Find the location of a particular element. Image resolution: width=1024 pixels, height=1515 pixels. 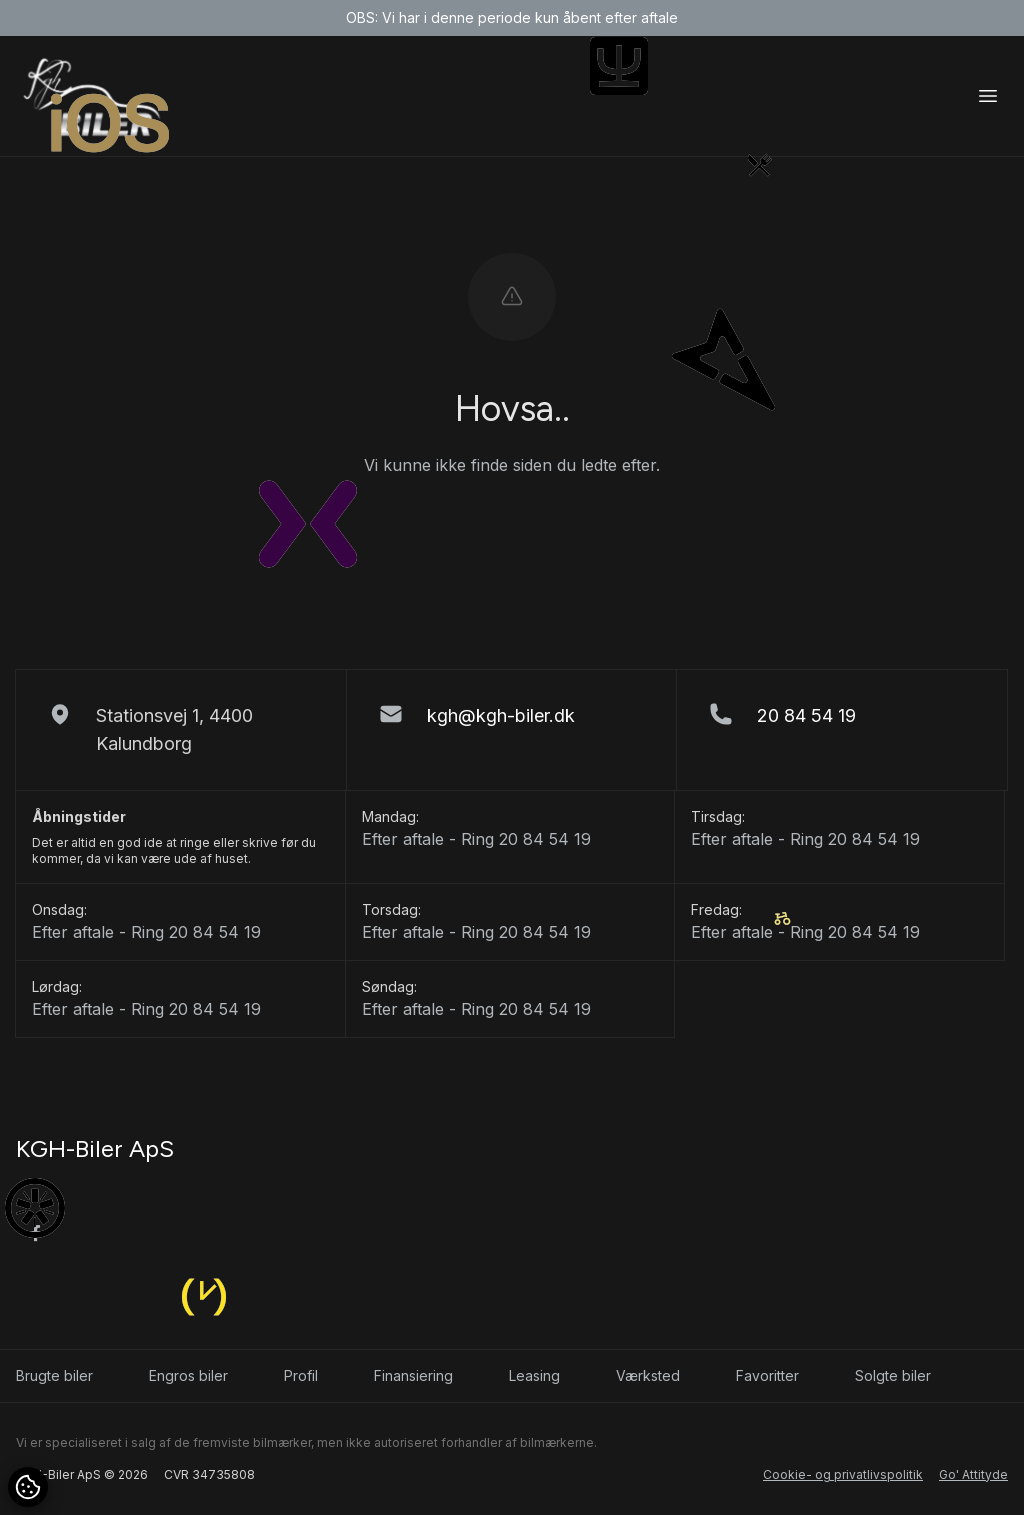

indicates iOS platform compatibility is located at coordinates (110, 123).